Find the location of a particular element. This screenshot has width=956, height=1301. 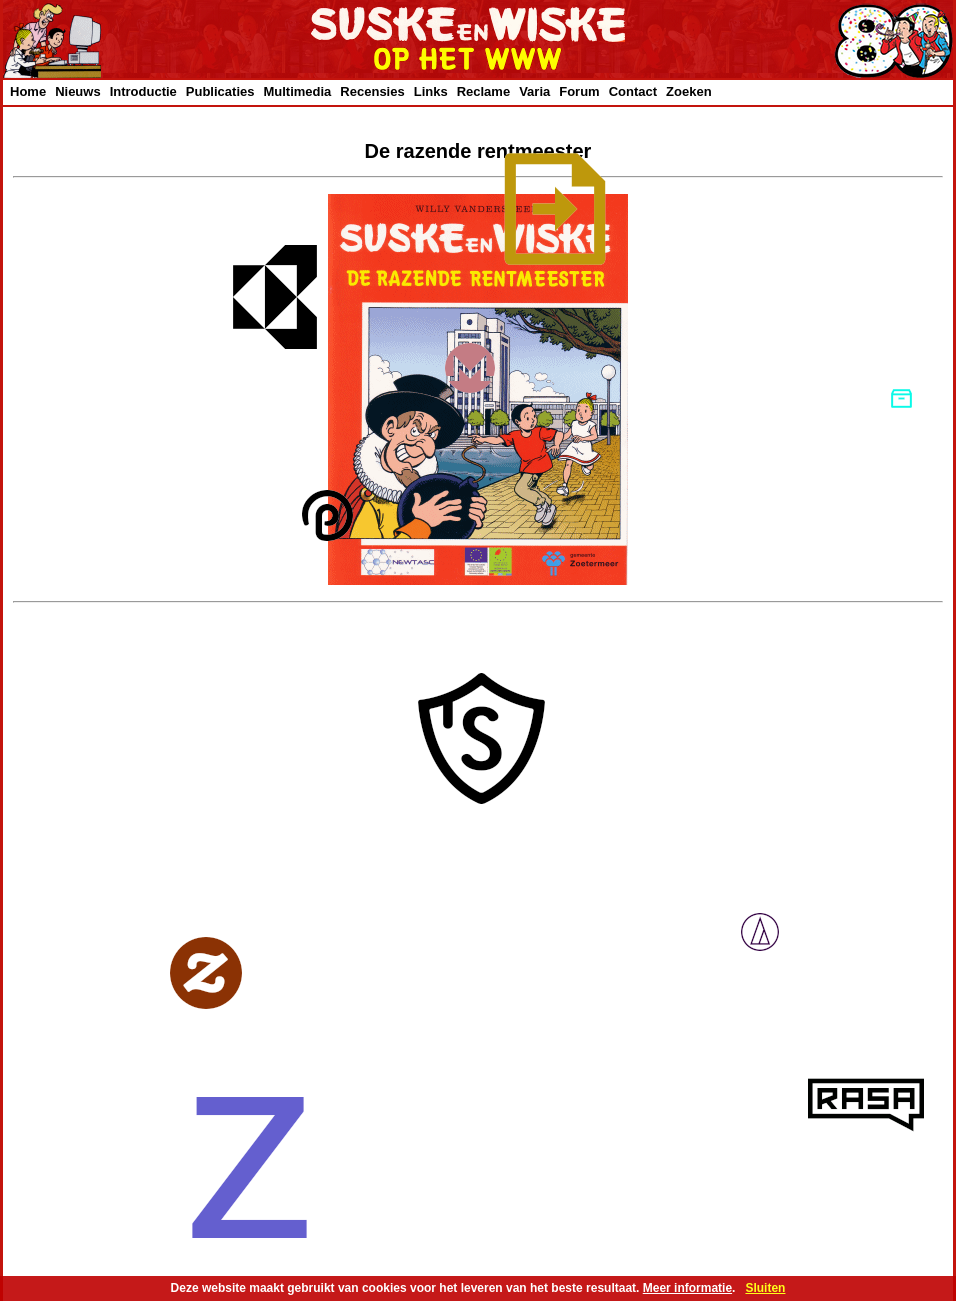

kyocera brand logo is located at coordinates (275, 297).